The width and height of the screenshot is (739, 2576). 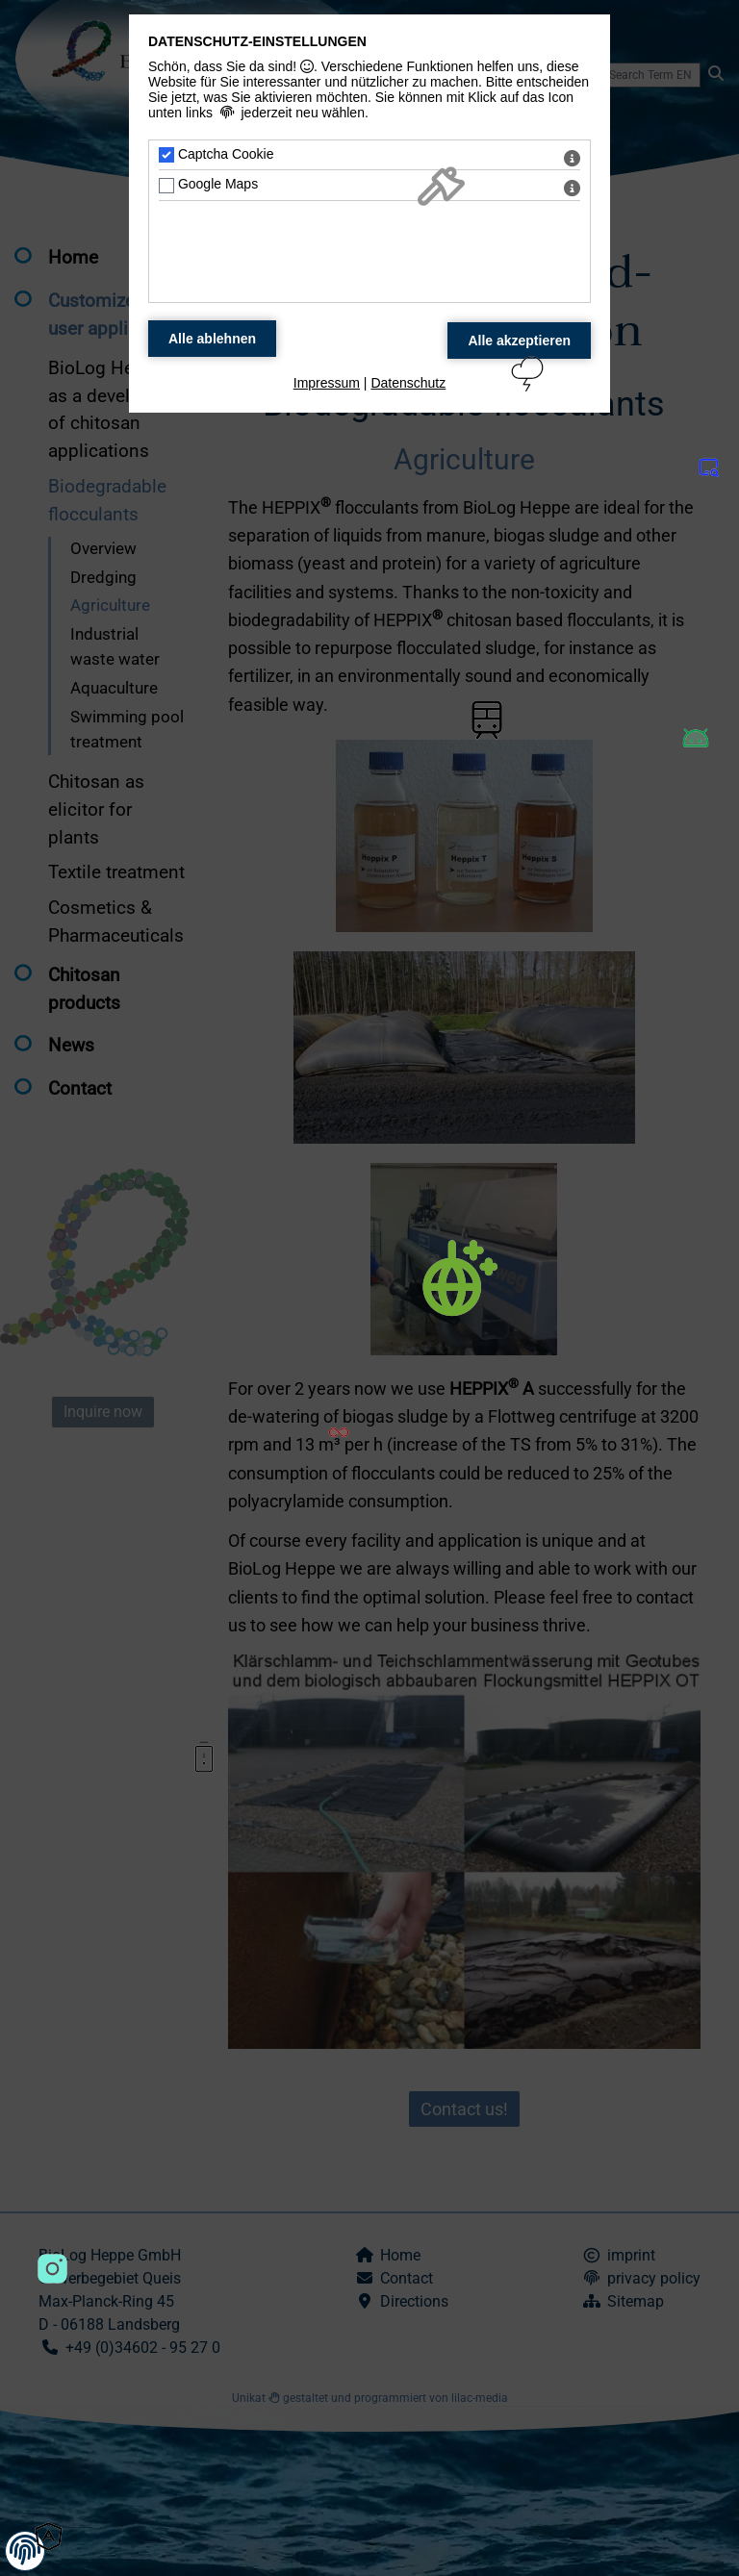 What do you see at coordinates (339, 1432) in the screenshot?
I see `indicates unlimited or infinite content` at bounding box center [339, 1432].